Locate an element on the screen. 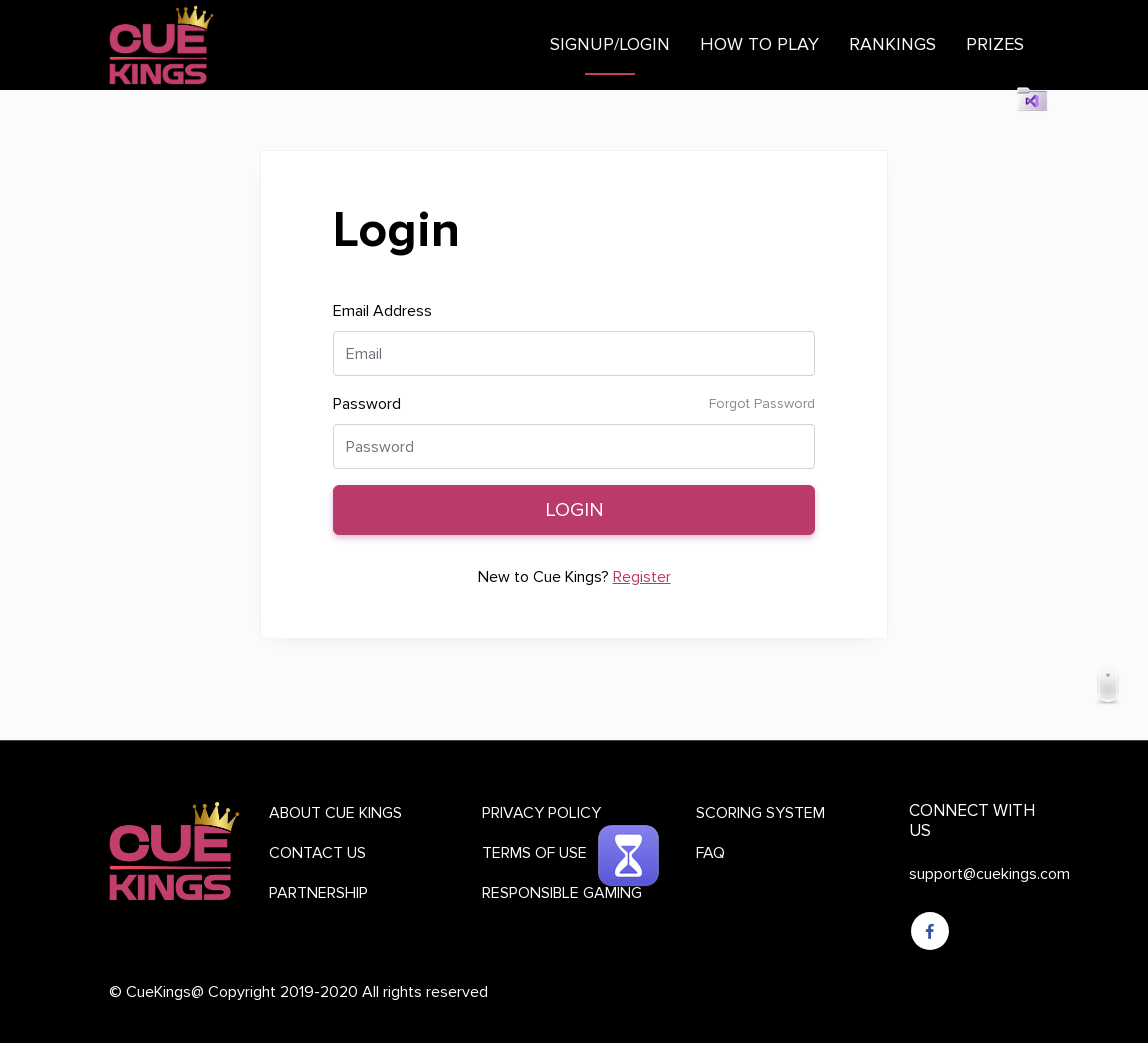  open visual studio project files folder is located at coordinates (1032, 100).